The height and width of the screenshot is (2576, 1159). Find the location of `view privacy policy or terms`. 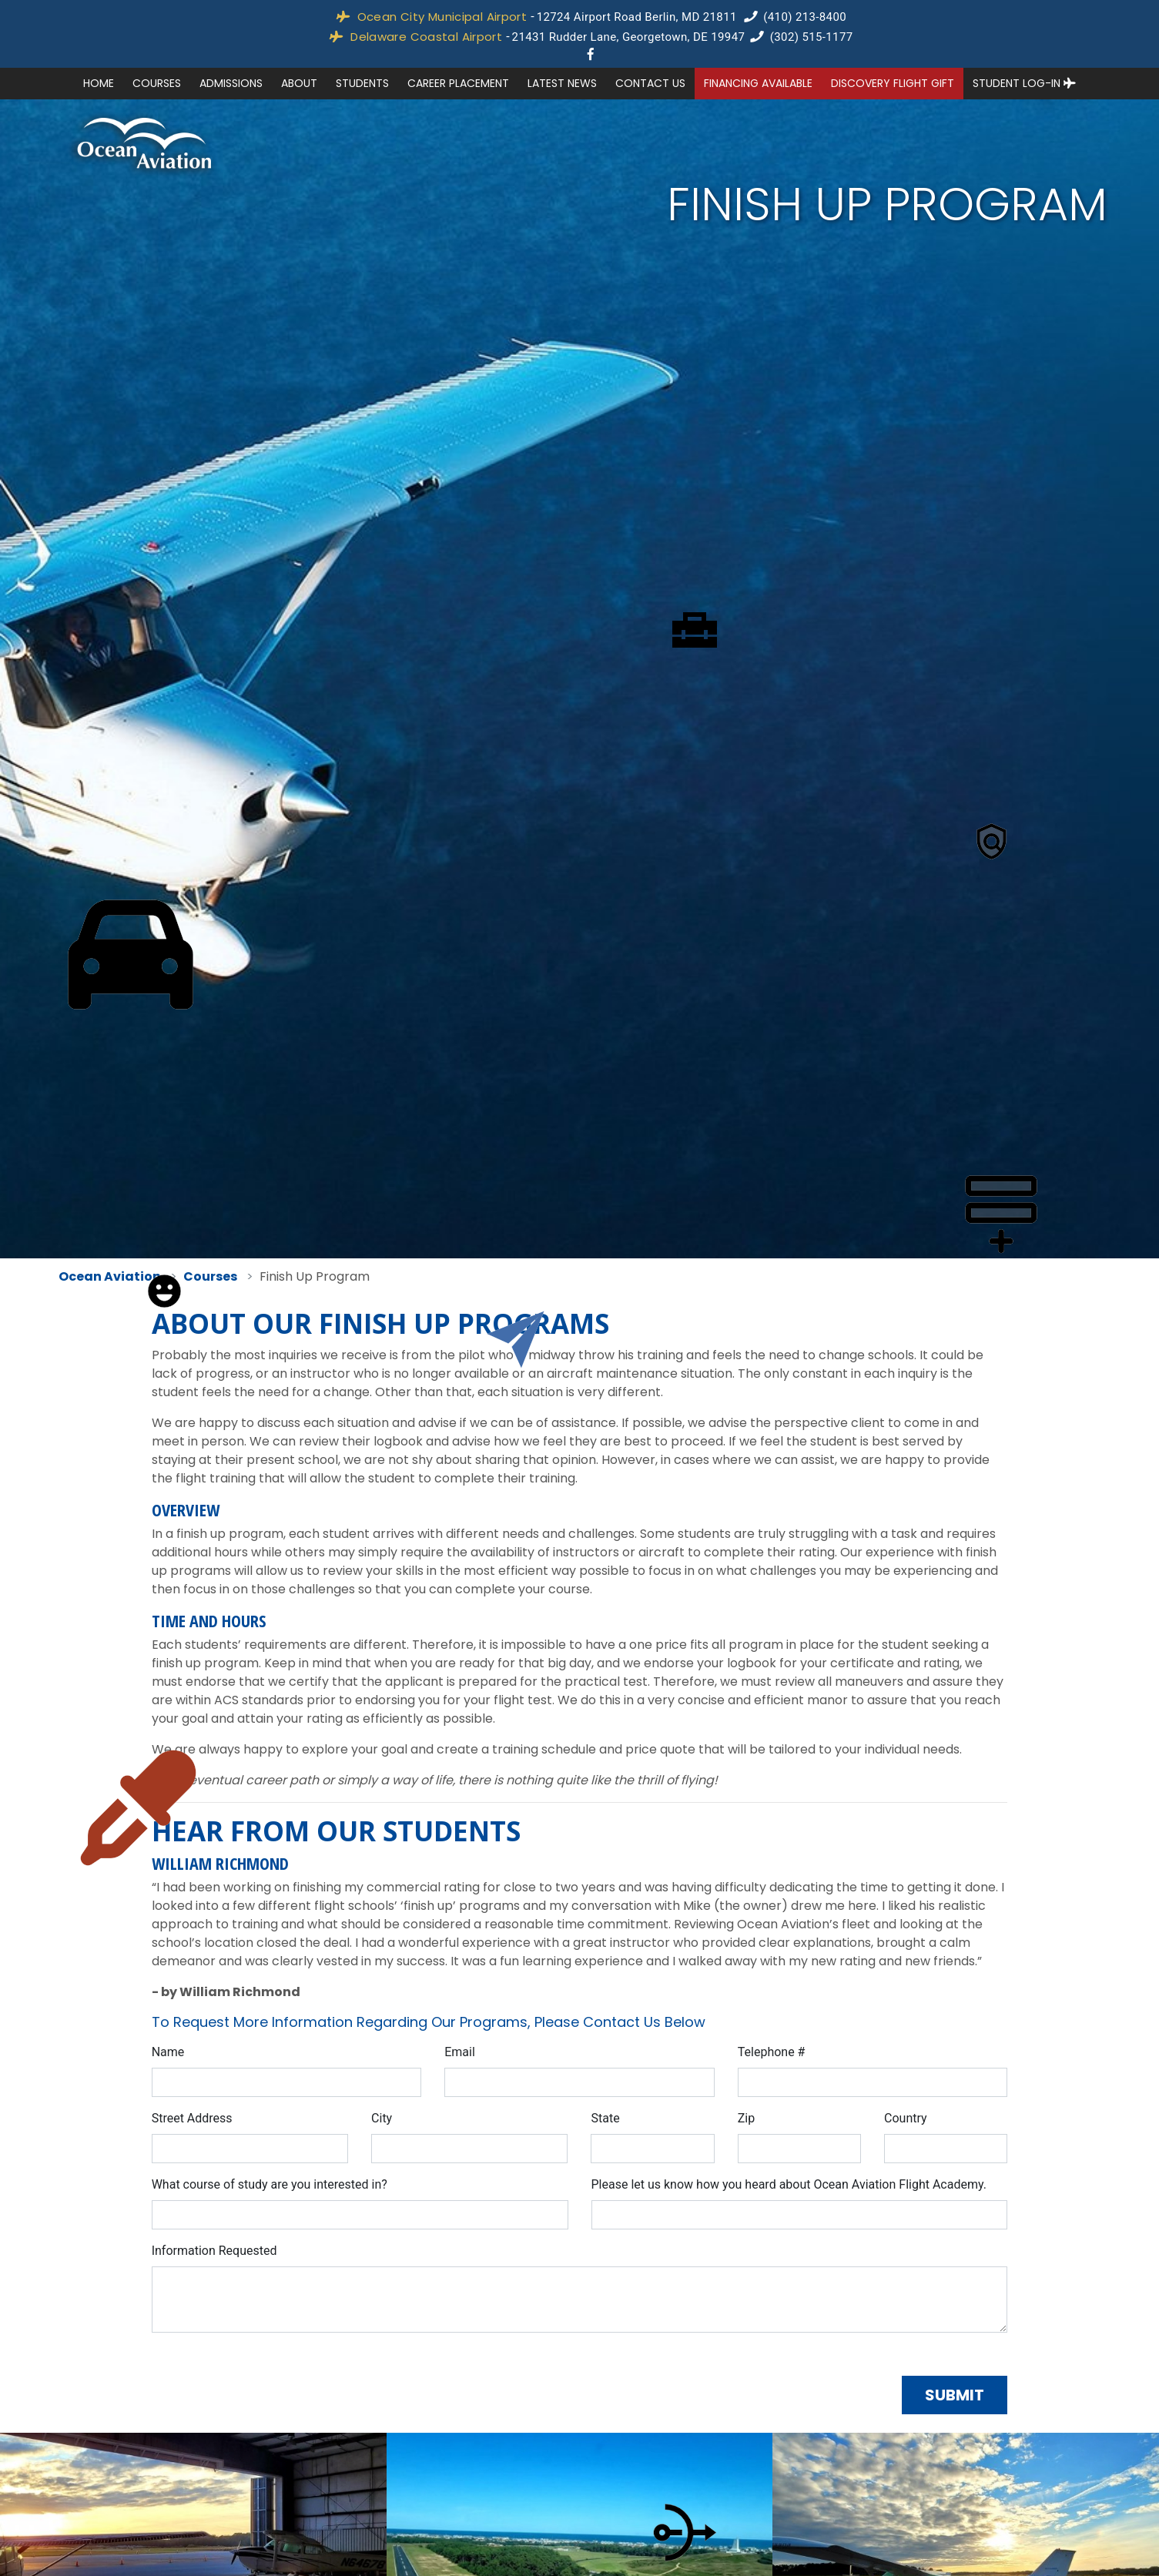

view privacy policy or terms is located at coordinates (991, 841).